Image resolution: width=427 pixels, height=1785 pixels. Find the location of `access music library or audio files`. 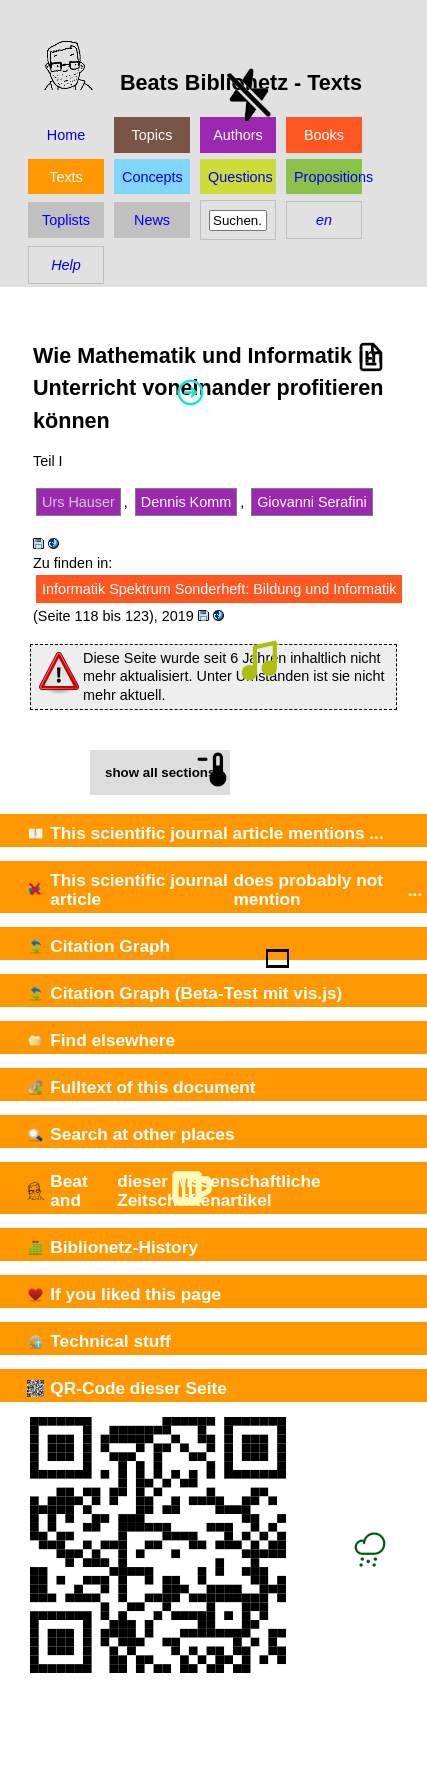

access music library or audio files is located at coordinates (261, 660).